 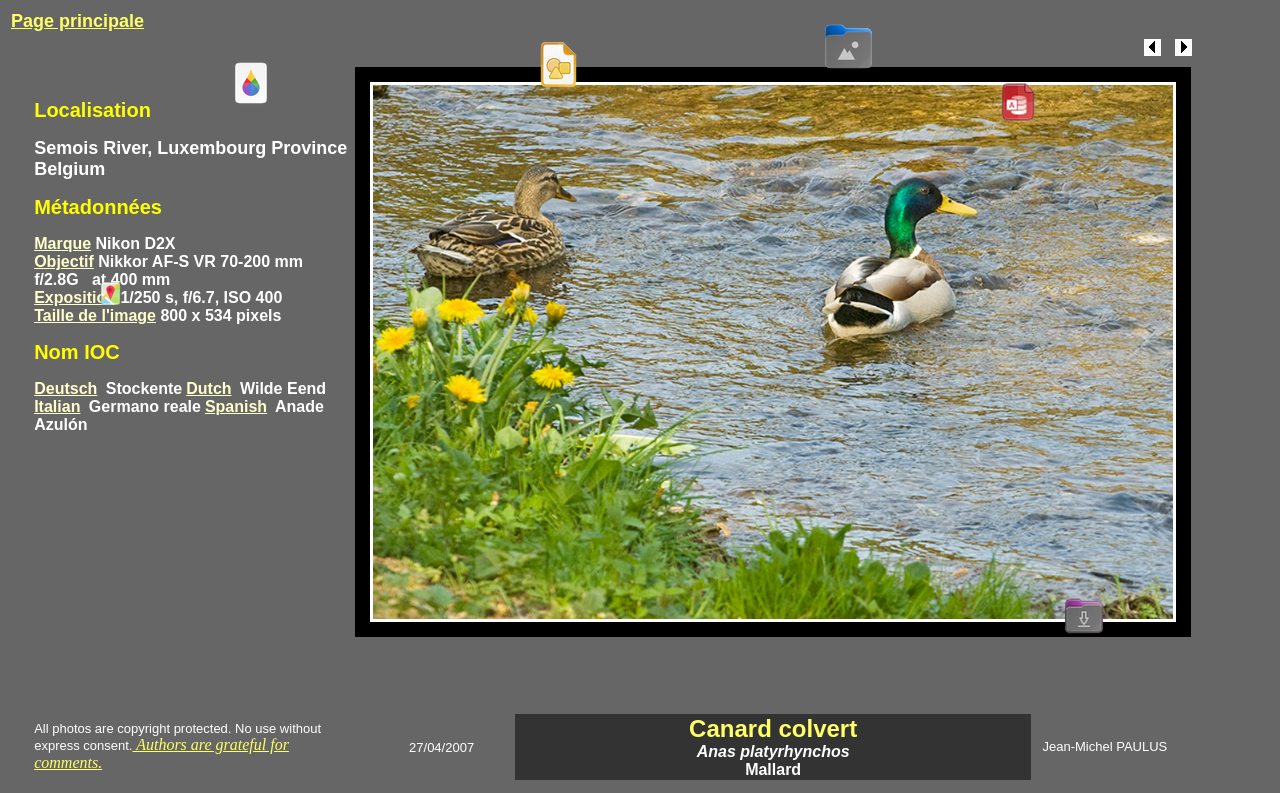 I want to click on file type indicator for IT87 hardware monitor configuration, so click(x=251, y=83).